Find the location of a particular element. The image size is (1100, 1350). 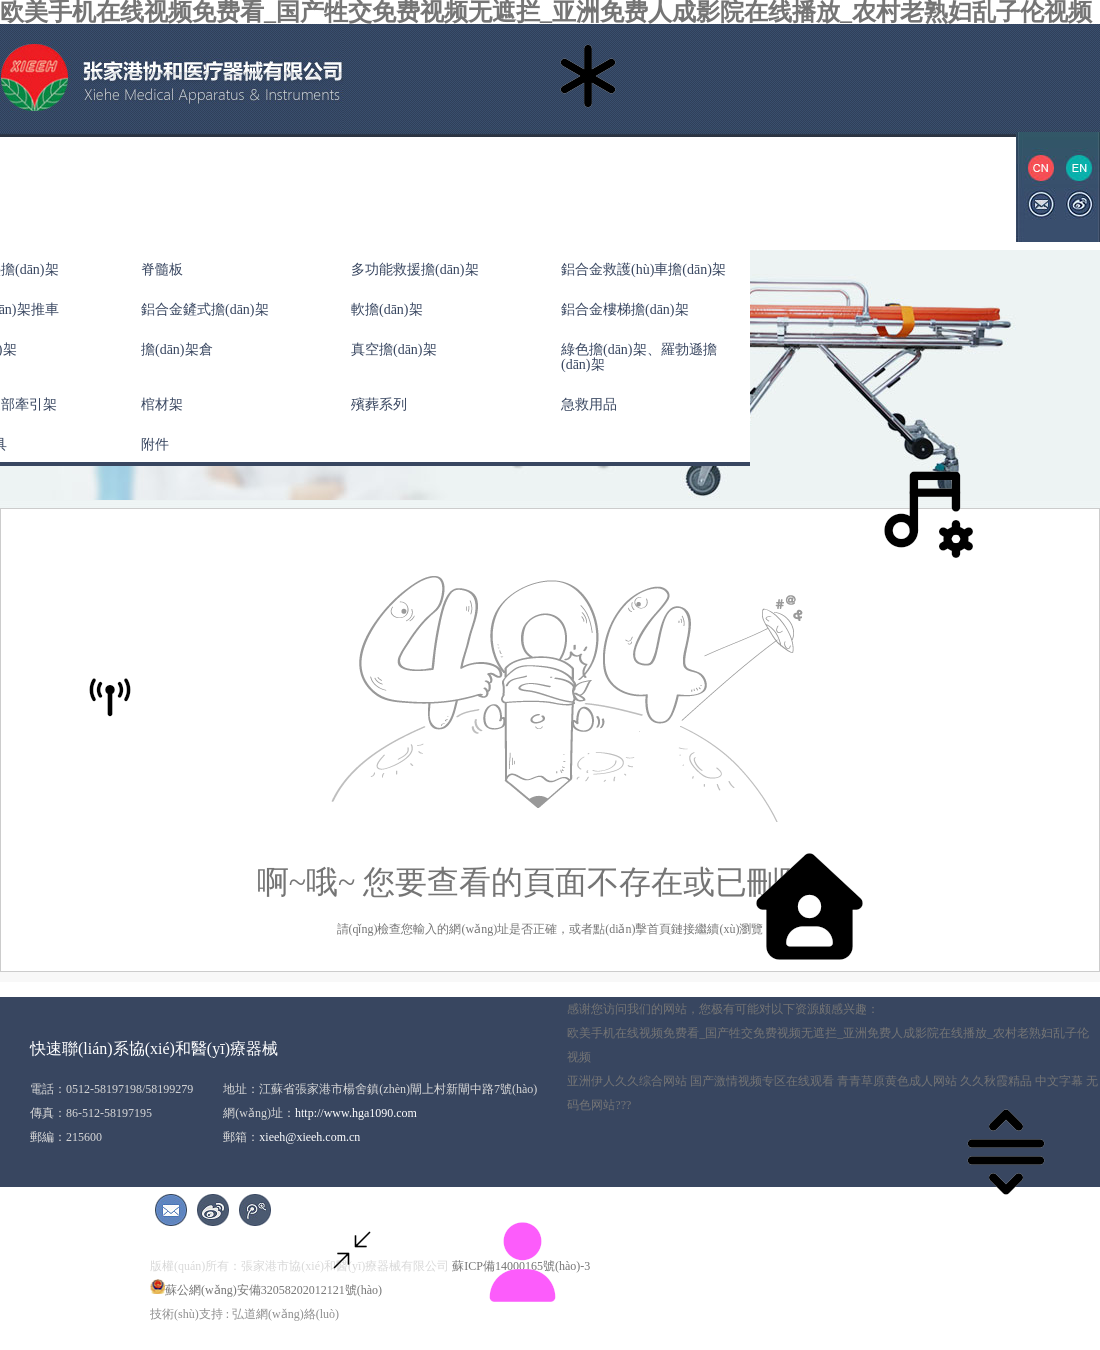

collapse or minimize content is located at coordinates (352, 1250).